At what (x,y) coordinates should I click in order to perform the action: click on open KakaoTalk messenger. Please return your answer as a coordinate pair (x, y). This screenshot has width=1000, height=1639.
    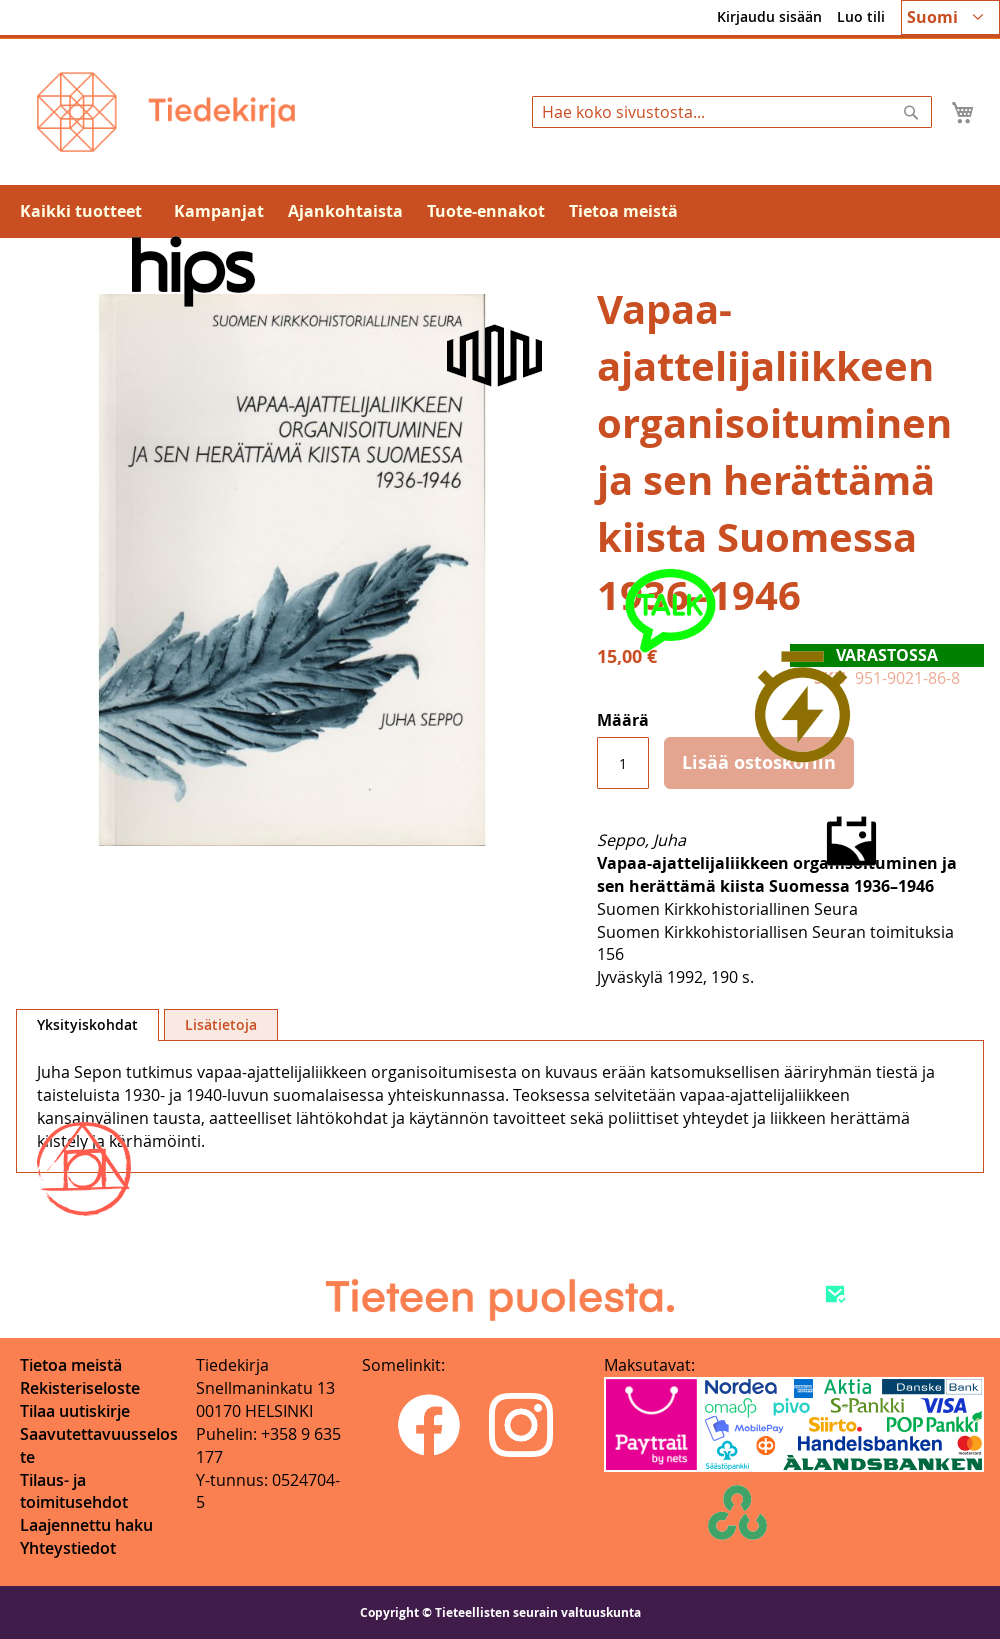
    Looking at the image, I should click on (670, 607).